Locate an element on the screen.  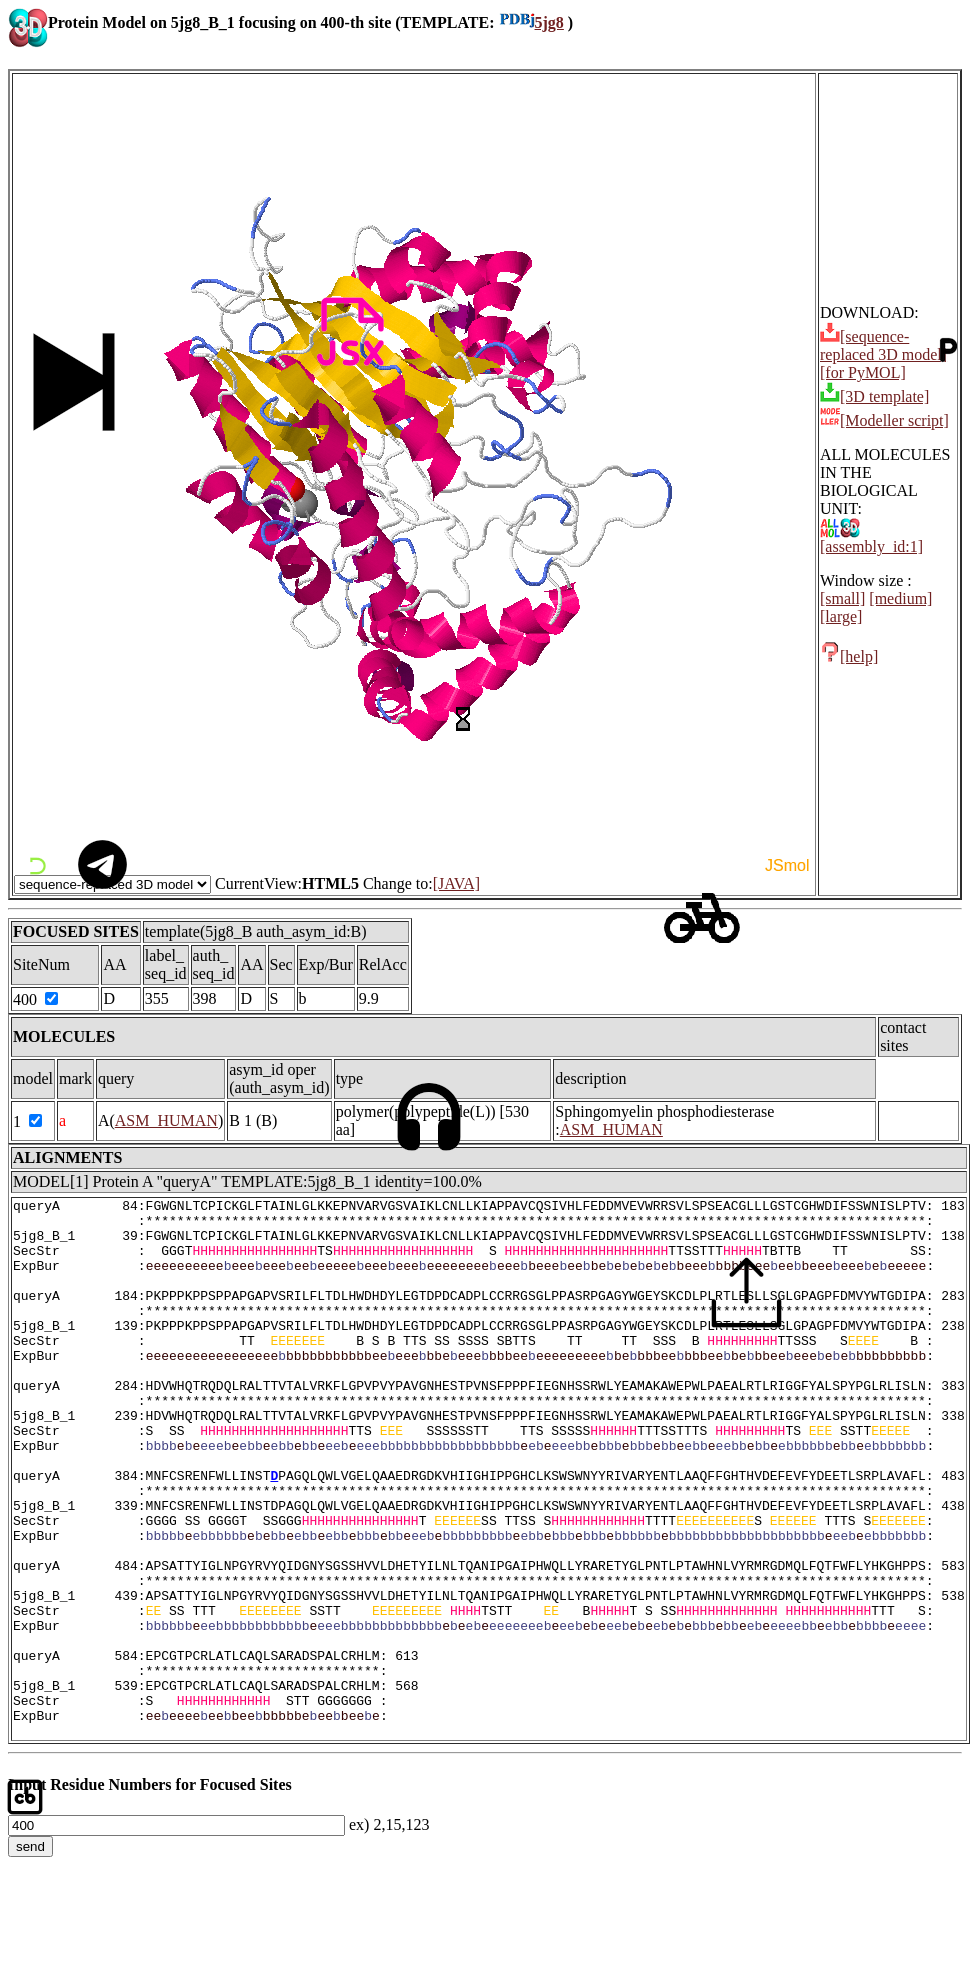
select bicycle as transportation mode is located at coordinates (702, 918).